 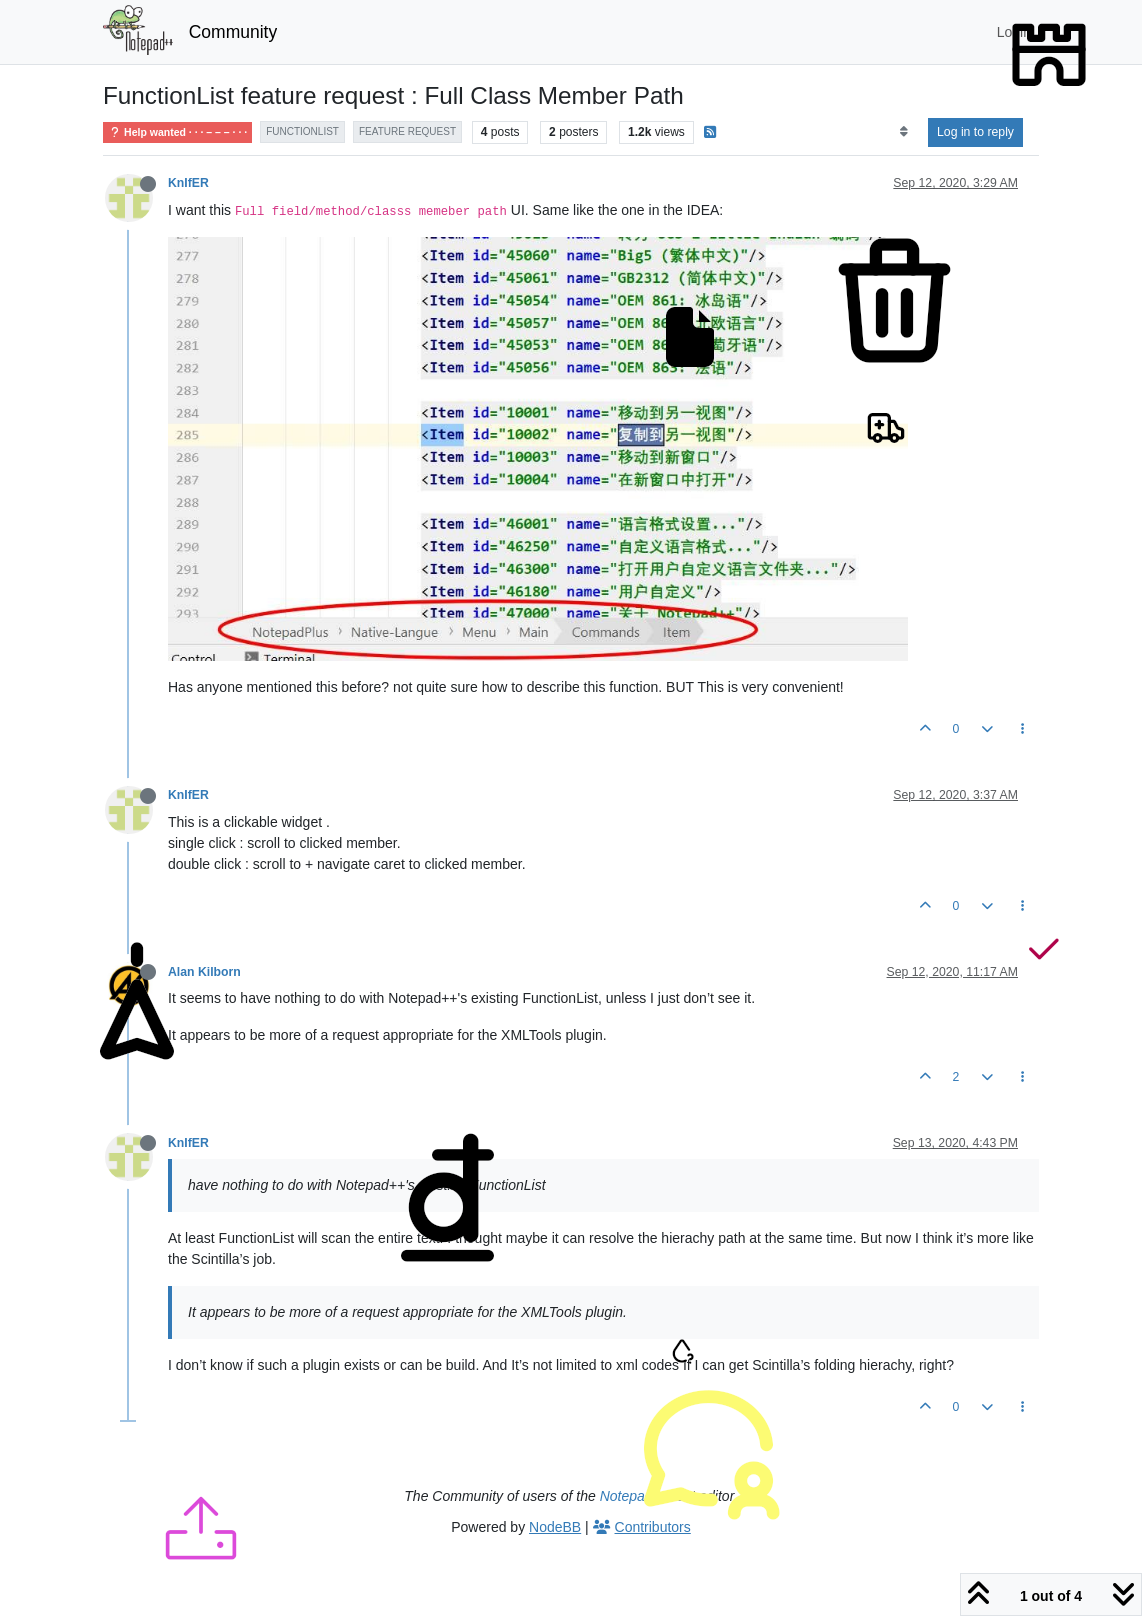 I want to click on access emergency medical services, so click(x=886, y=428).